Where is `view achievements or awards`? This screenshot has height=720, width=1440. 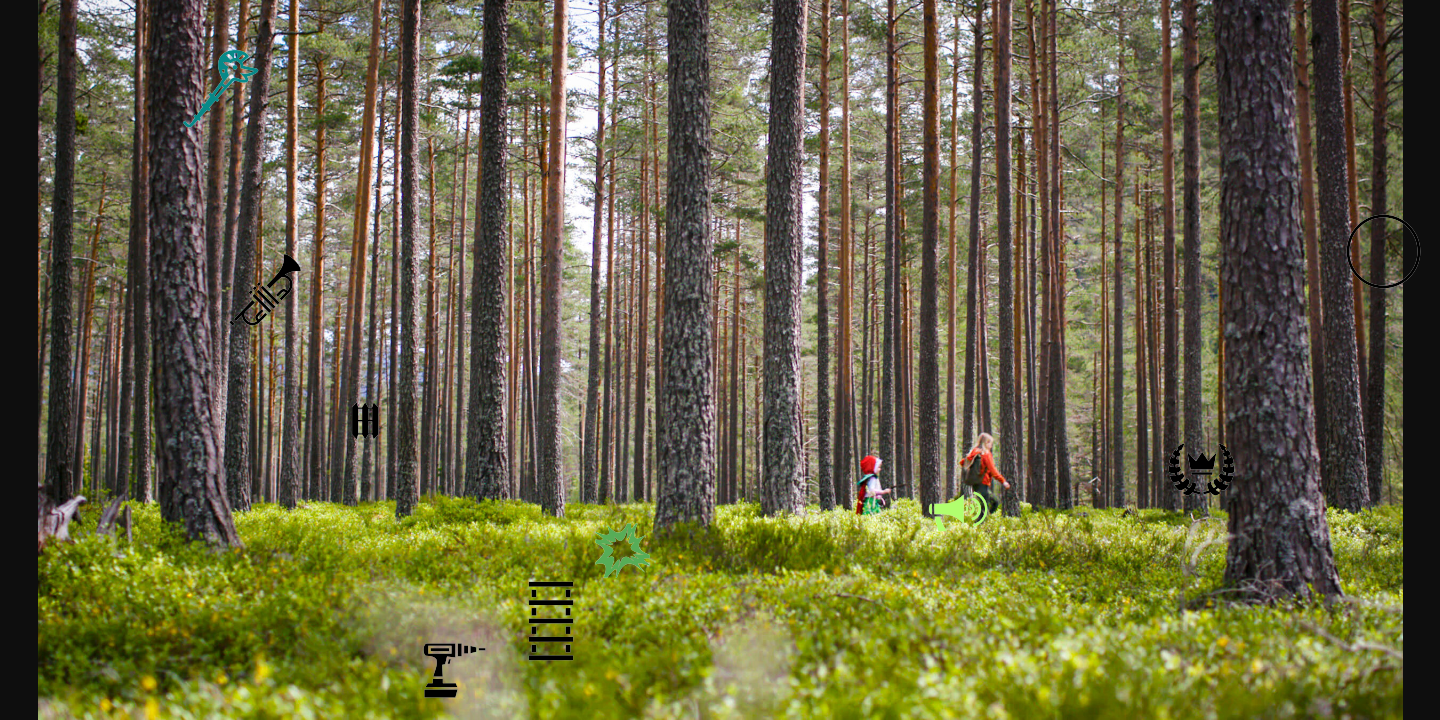
view achievements or awards is located at coordinates (1201, 468).